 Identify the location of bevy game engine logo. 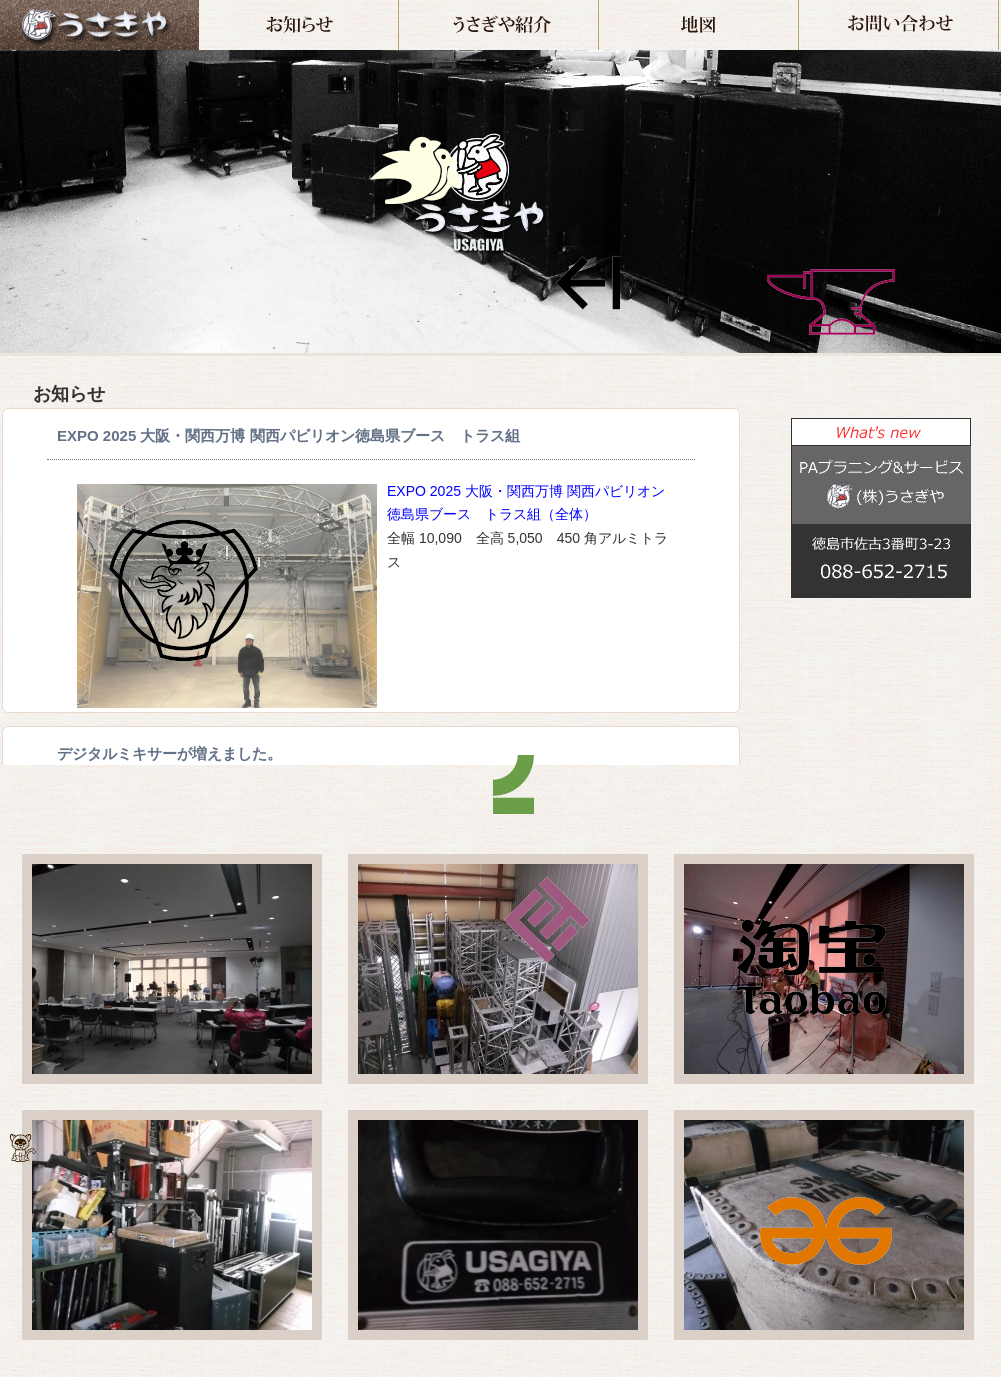
(415, 170).